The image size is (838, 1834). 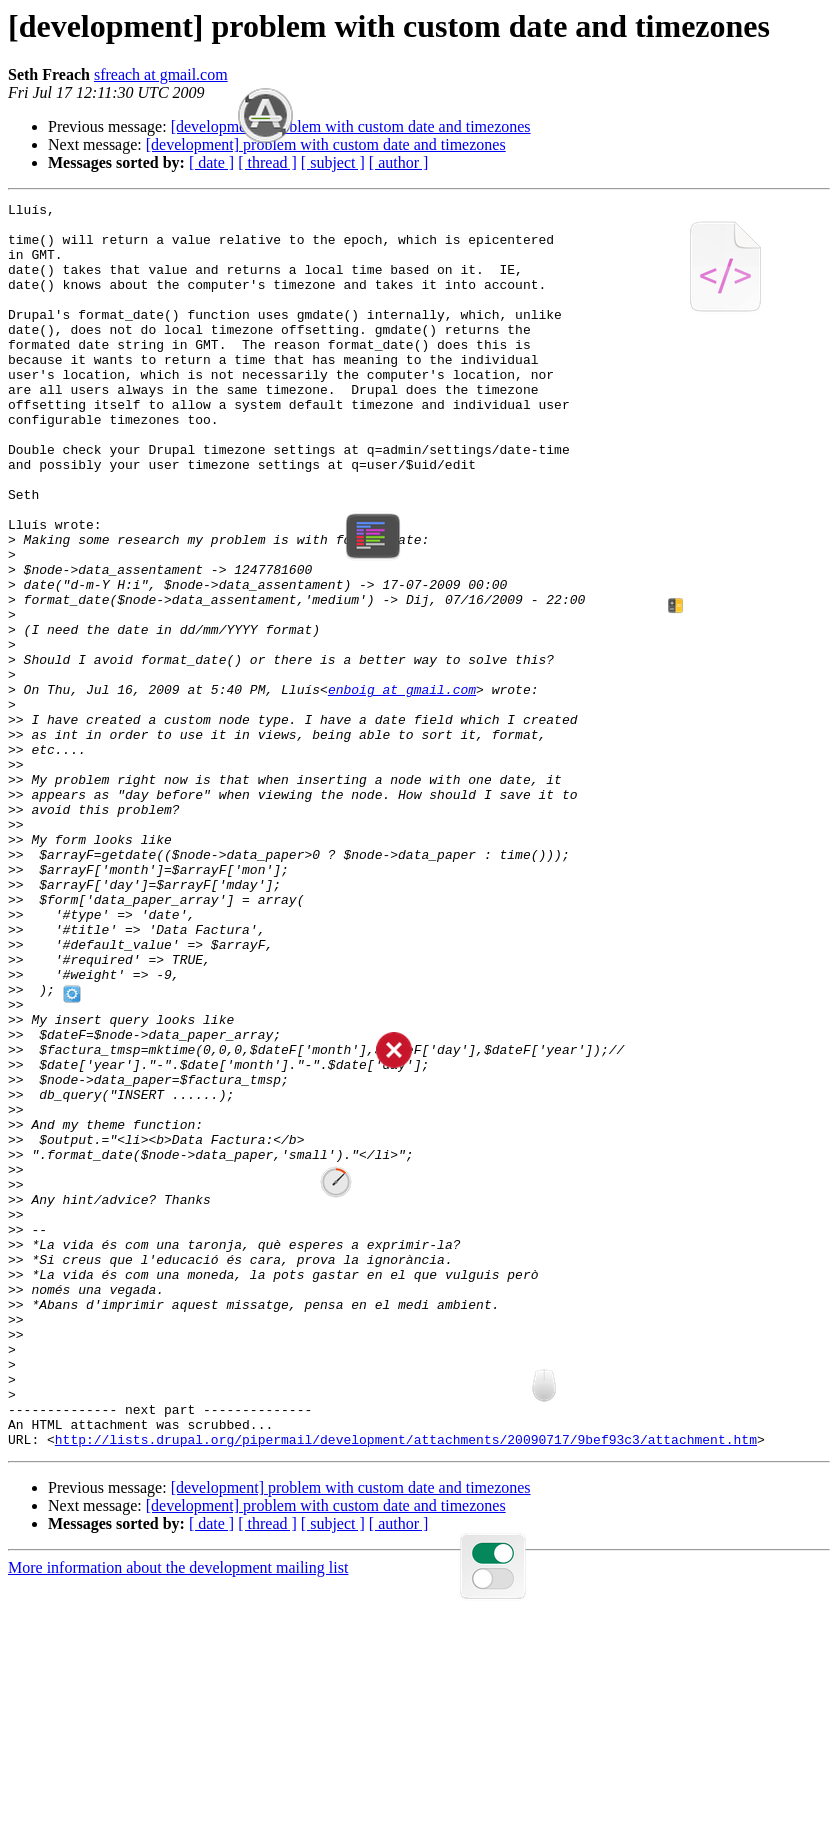 I want to click on open the software updater application, so click(x=265, y=115).